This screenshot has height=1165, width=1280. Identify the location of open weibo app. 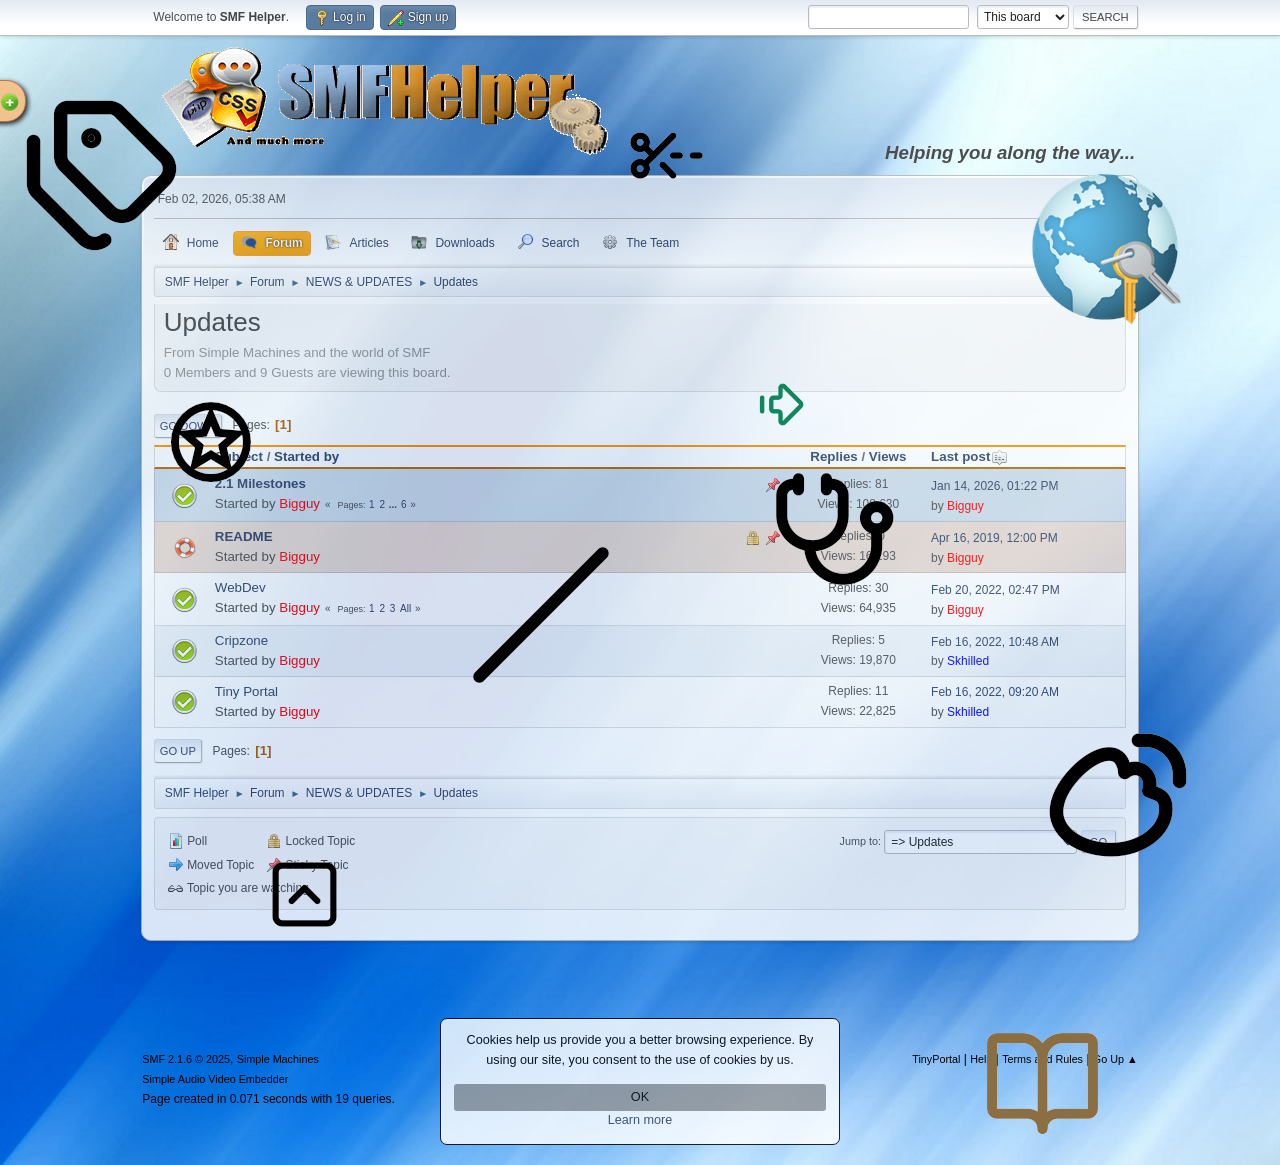
(1118, 795).